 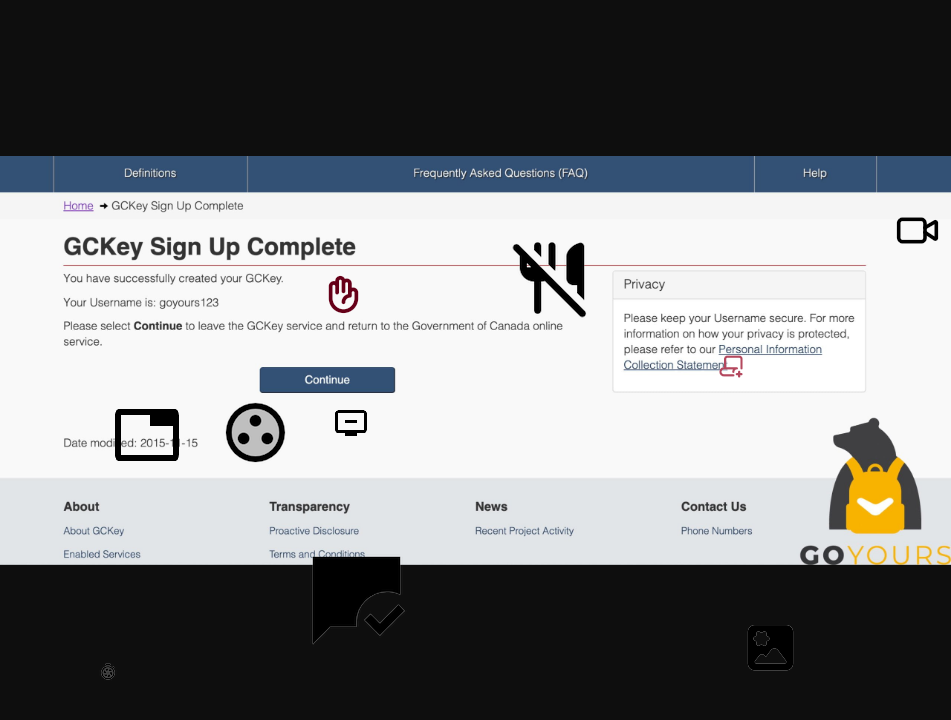 What do you see at coordinates (108, 672) in the screenshot?
I see `adjust camera shutter speed settings` at bounding box center [108, 672].